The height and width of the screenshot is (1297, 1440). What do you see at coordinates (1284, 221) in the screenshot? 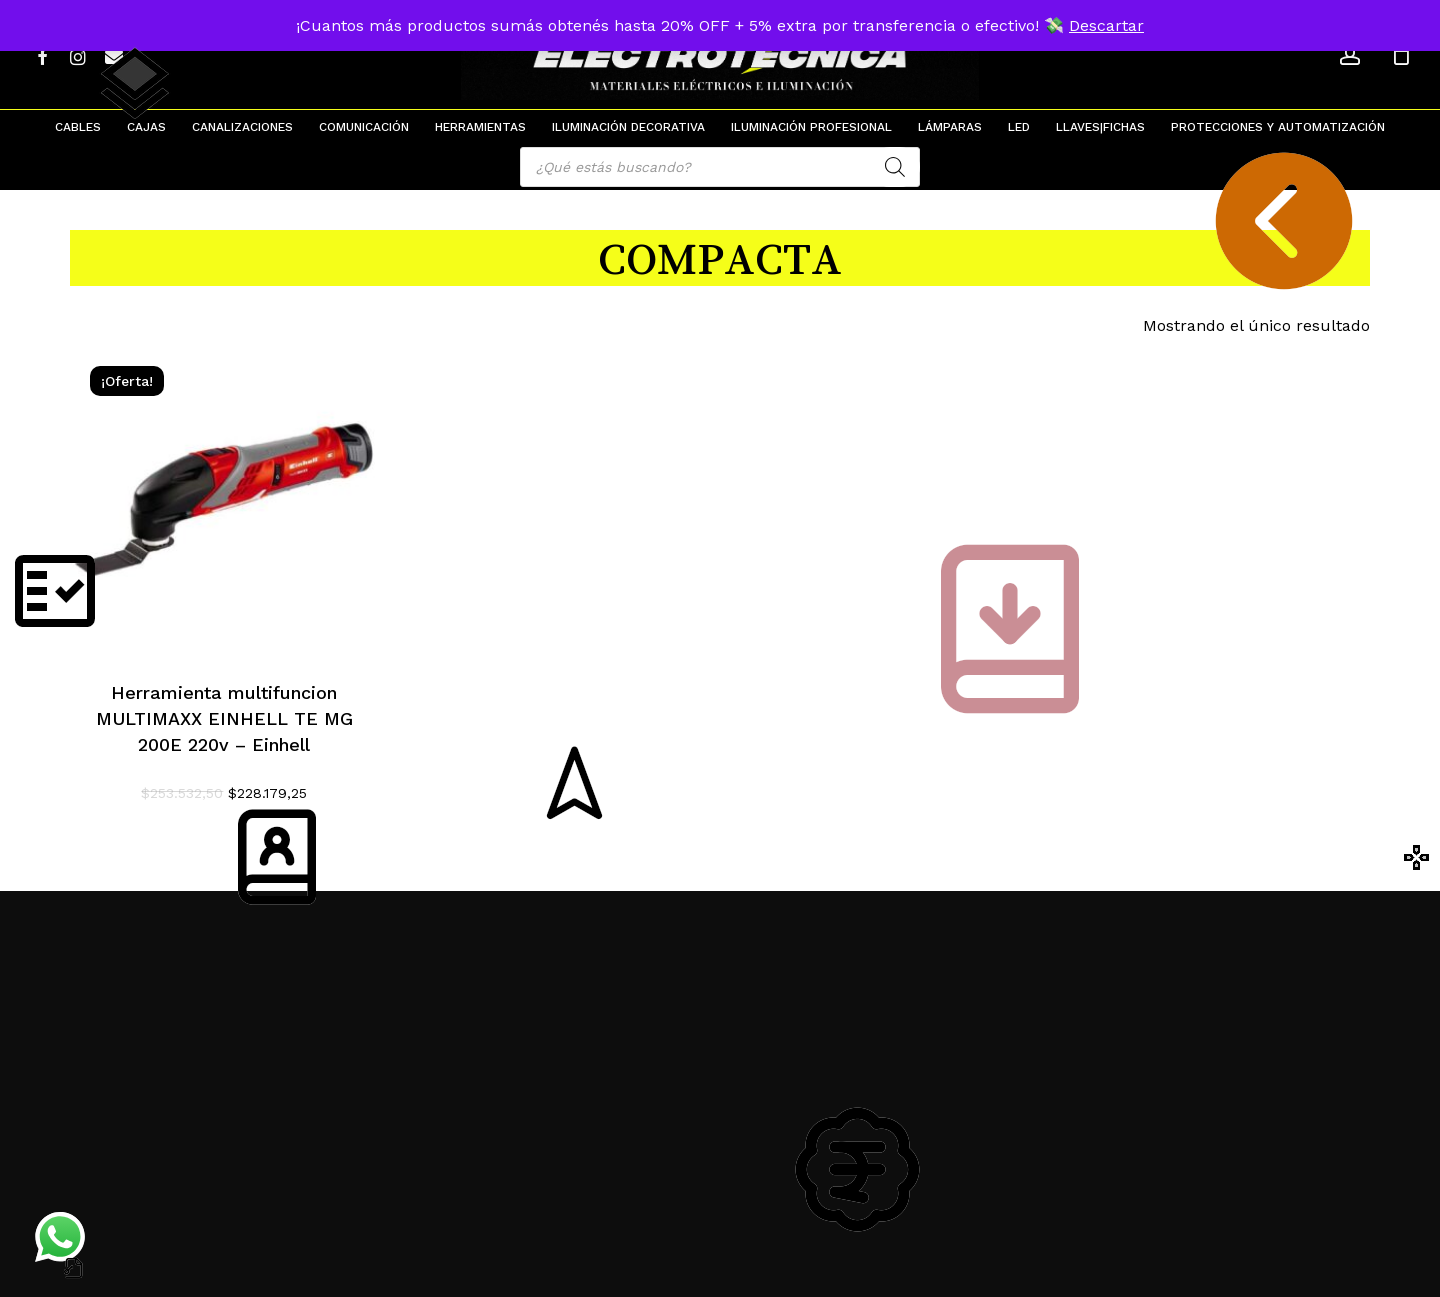
I see `go back to the previous screen` at bounding box center [1284, 221].